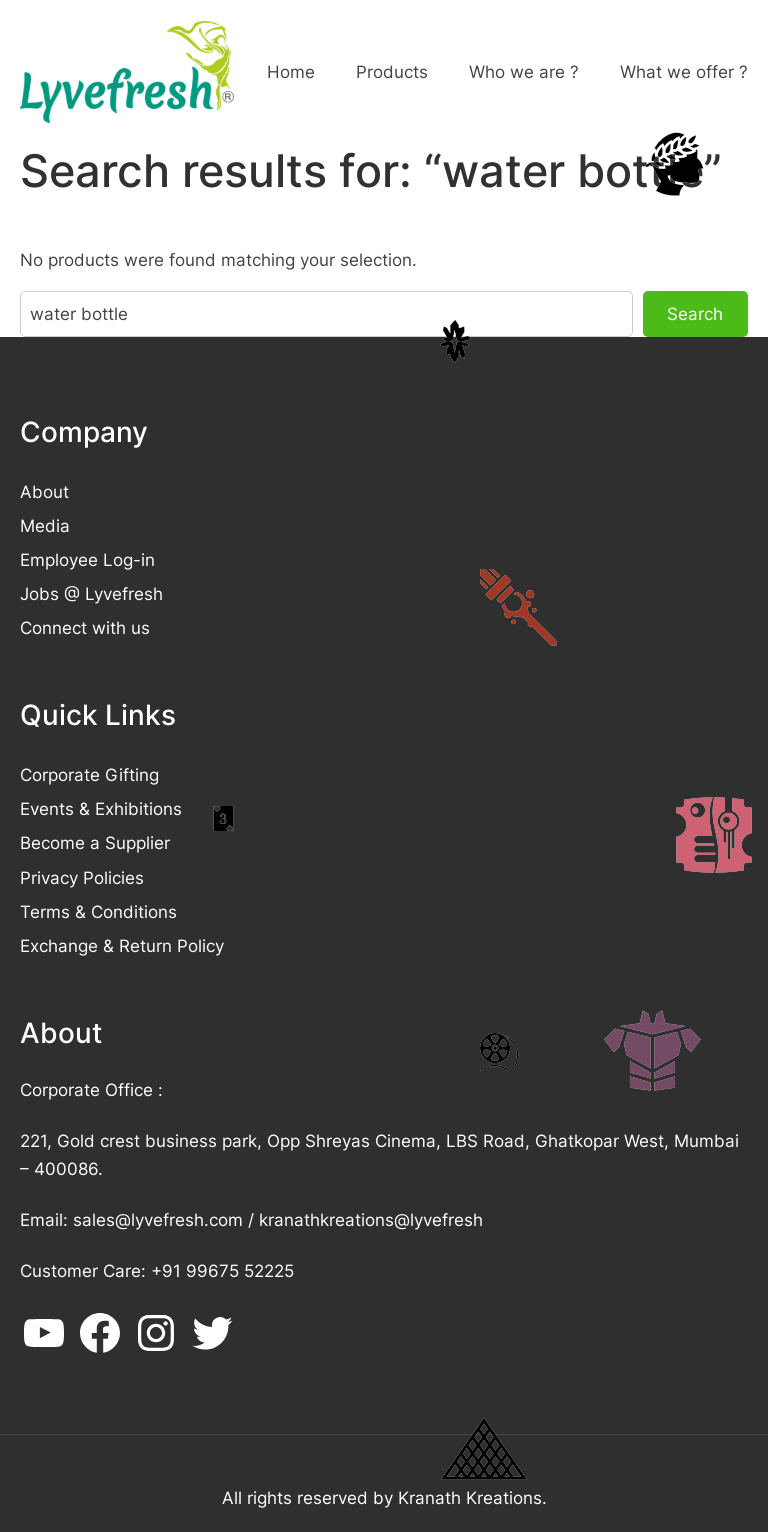 This screenshot has width=768, height=1532. What do you see at coordinates (675, 163) in the screenshot?
I see `represents a roman empire or ancient history themed game` at bounding box center [675, 163].